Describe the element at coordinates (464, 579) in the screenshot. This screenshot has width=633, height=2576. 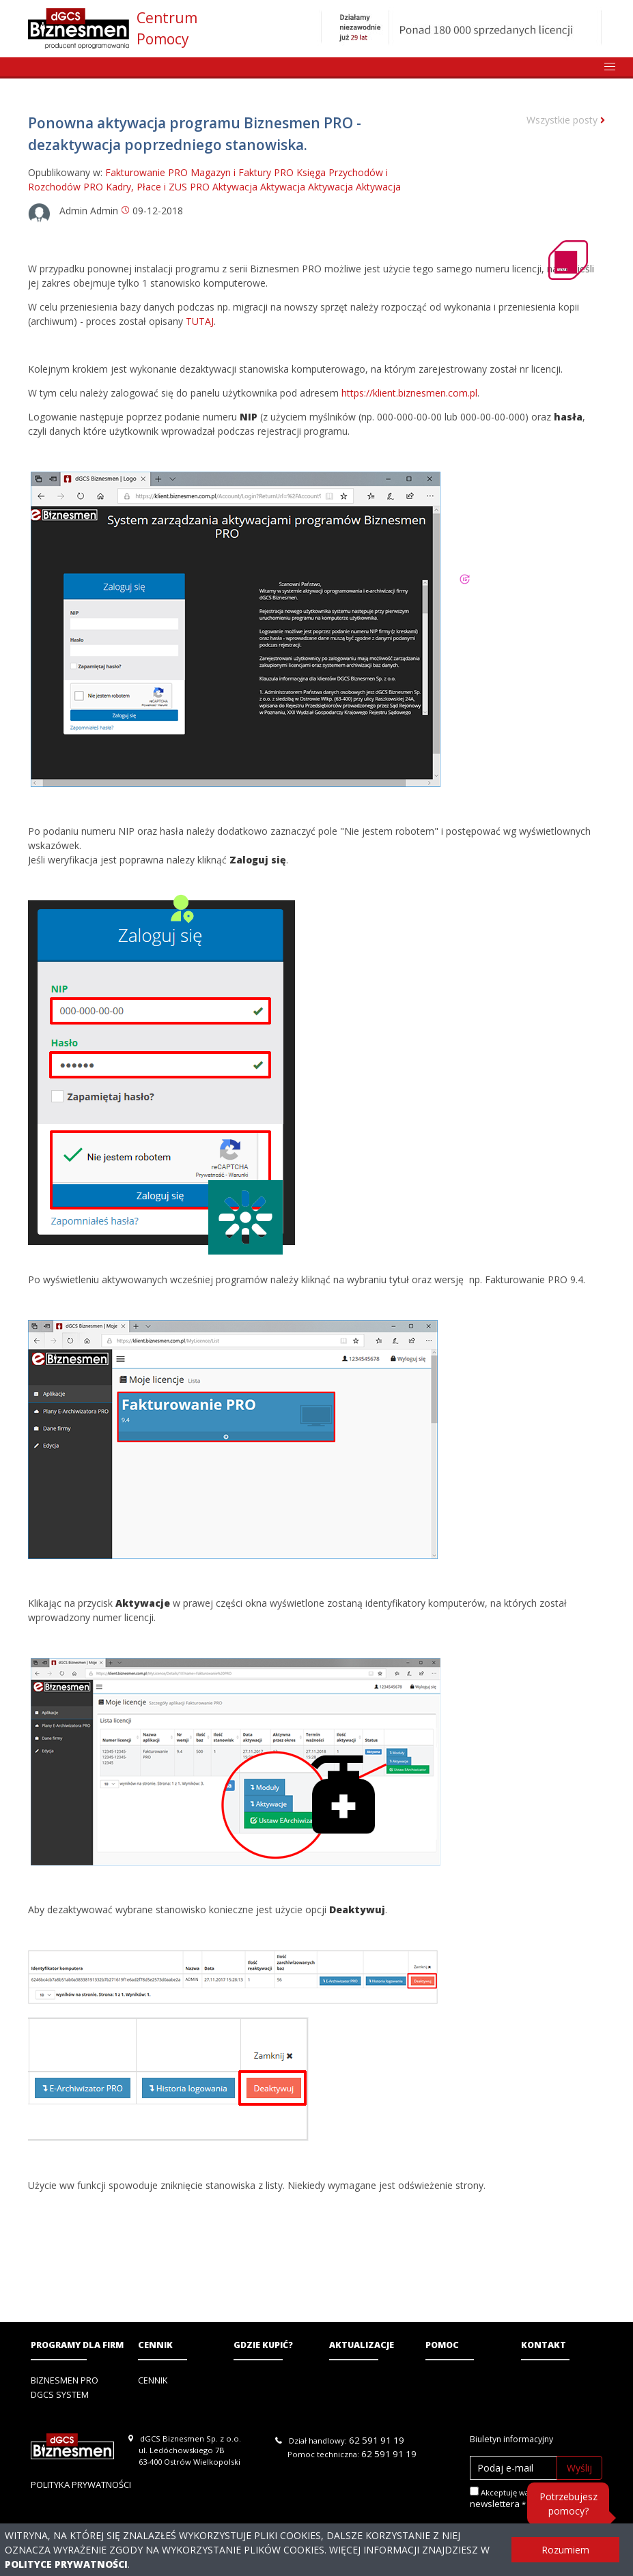
I see `skip forward 15 seconds` at that location.